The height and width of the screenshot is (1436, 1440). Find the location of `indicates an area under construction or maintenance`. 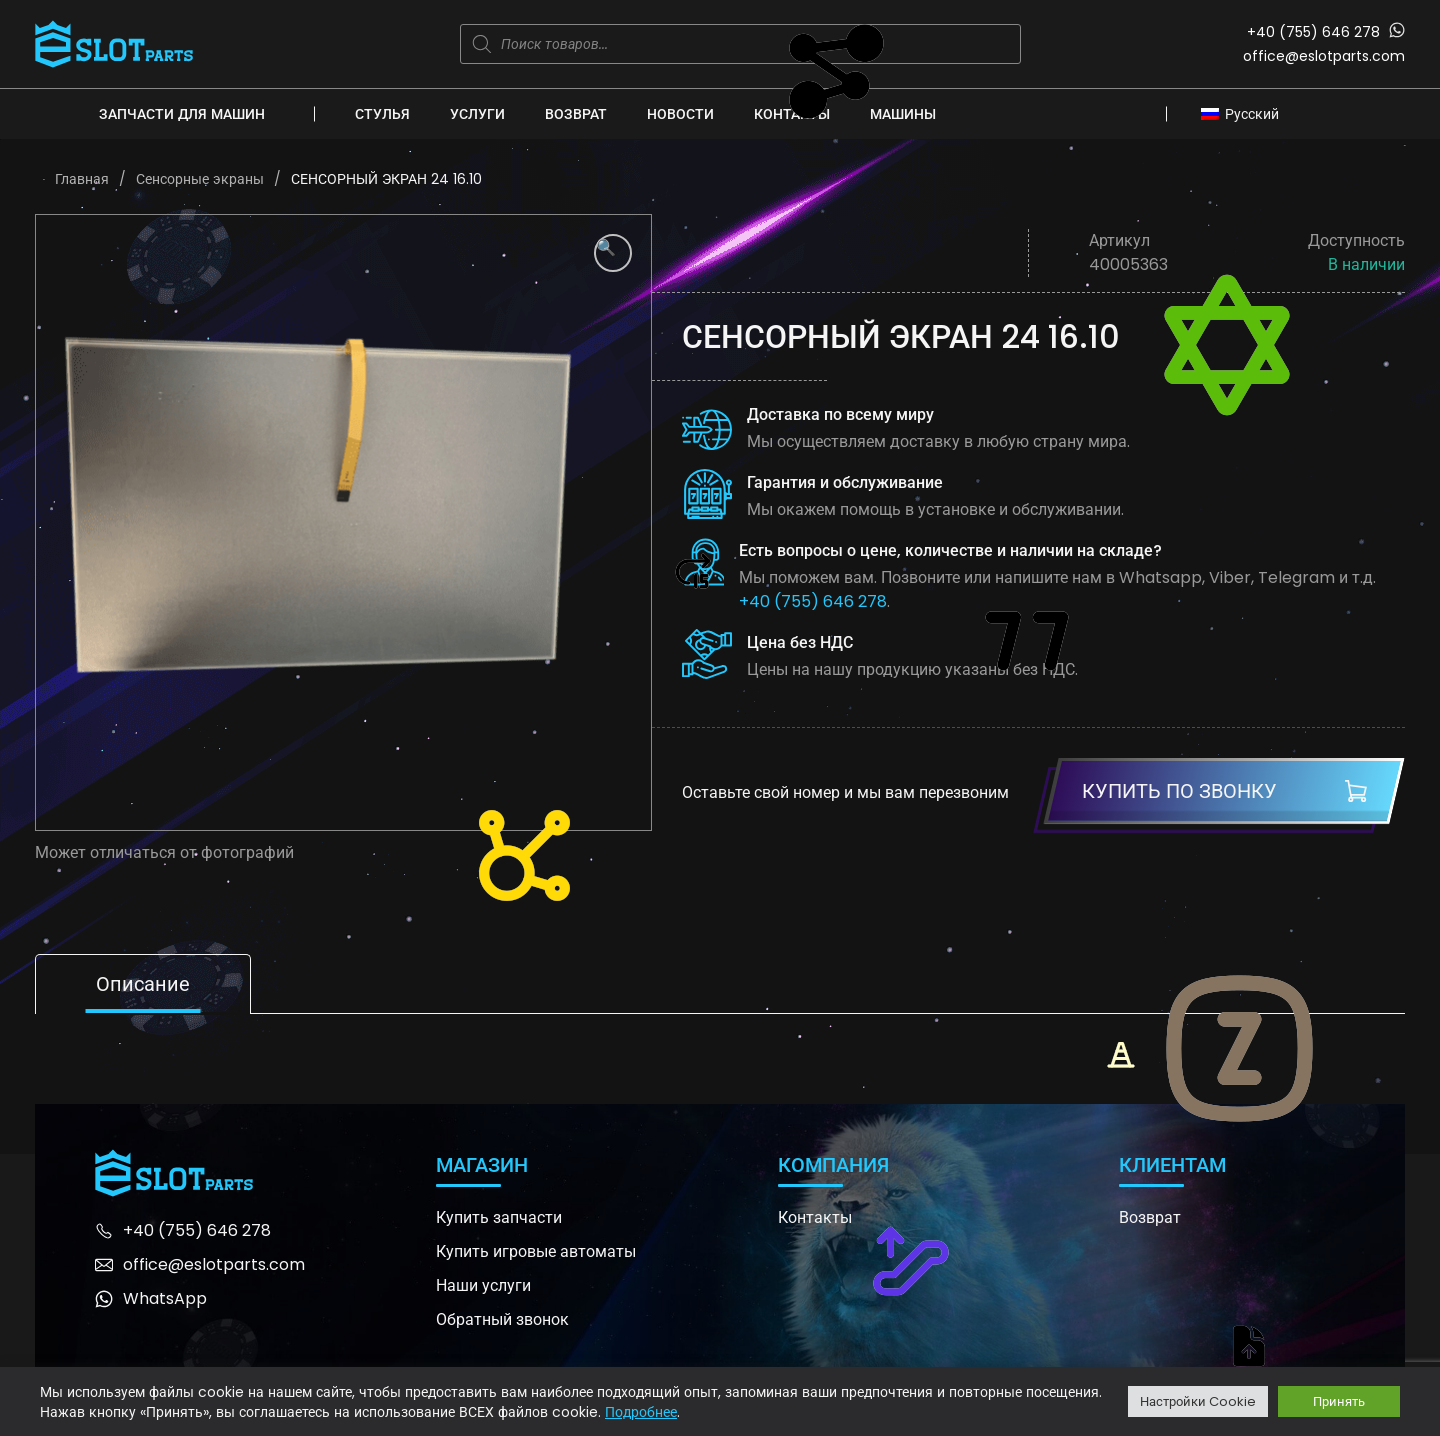

indicates an area under construction or maintenance is located at coordinates (1121, 1054).